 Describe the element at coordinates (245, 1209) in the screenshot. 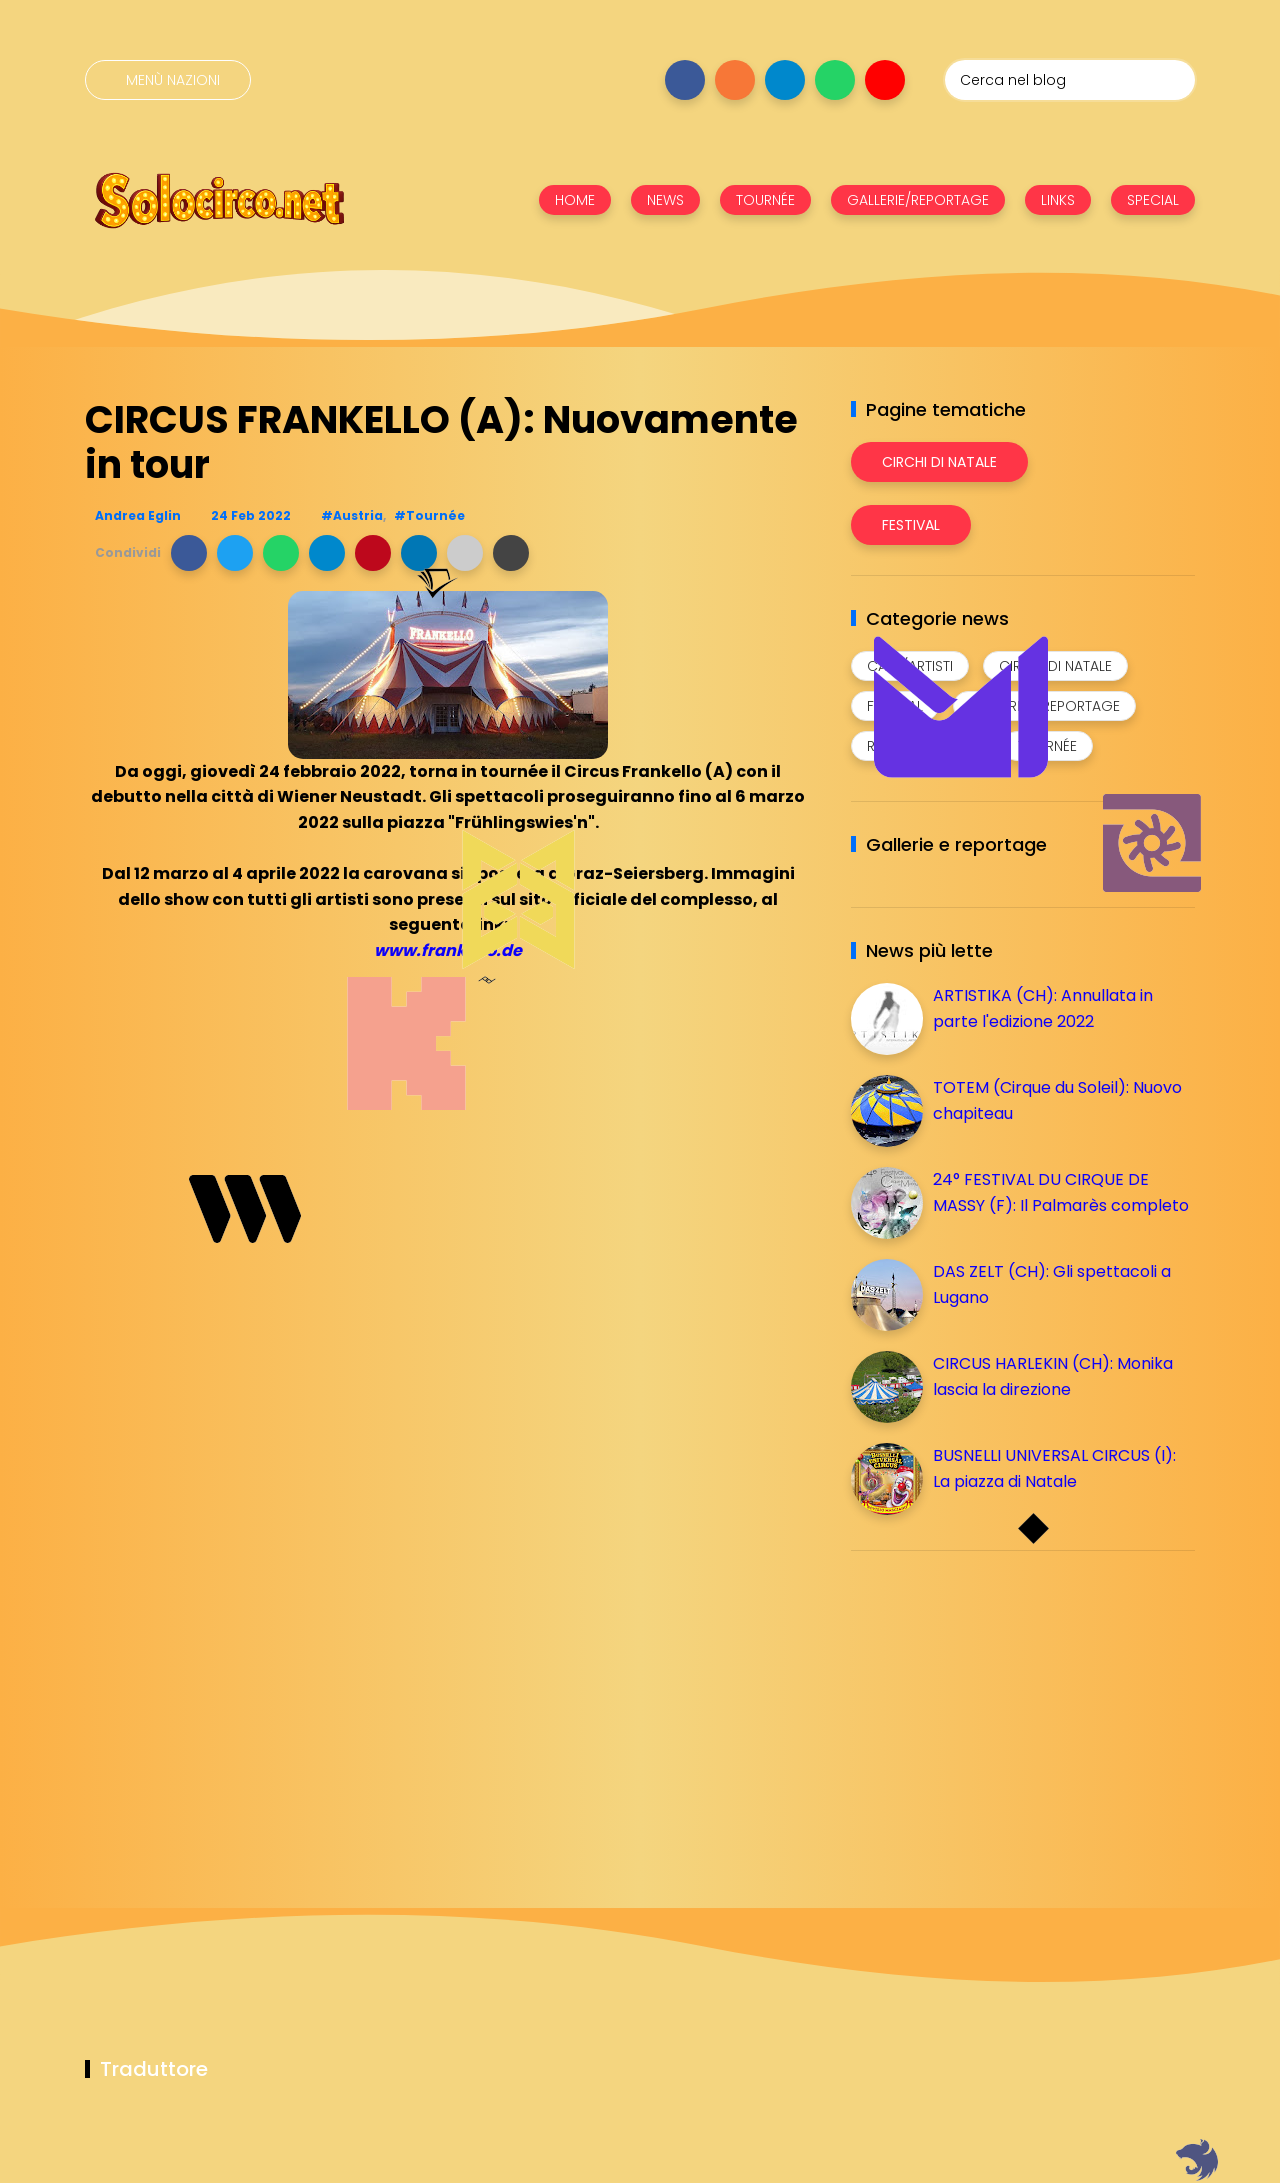

I see `thirdweb platform logo` at that location.